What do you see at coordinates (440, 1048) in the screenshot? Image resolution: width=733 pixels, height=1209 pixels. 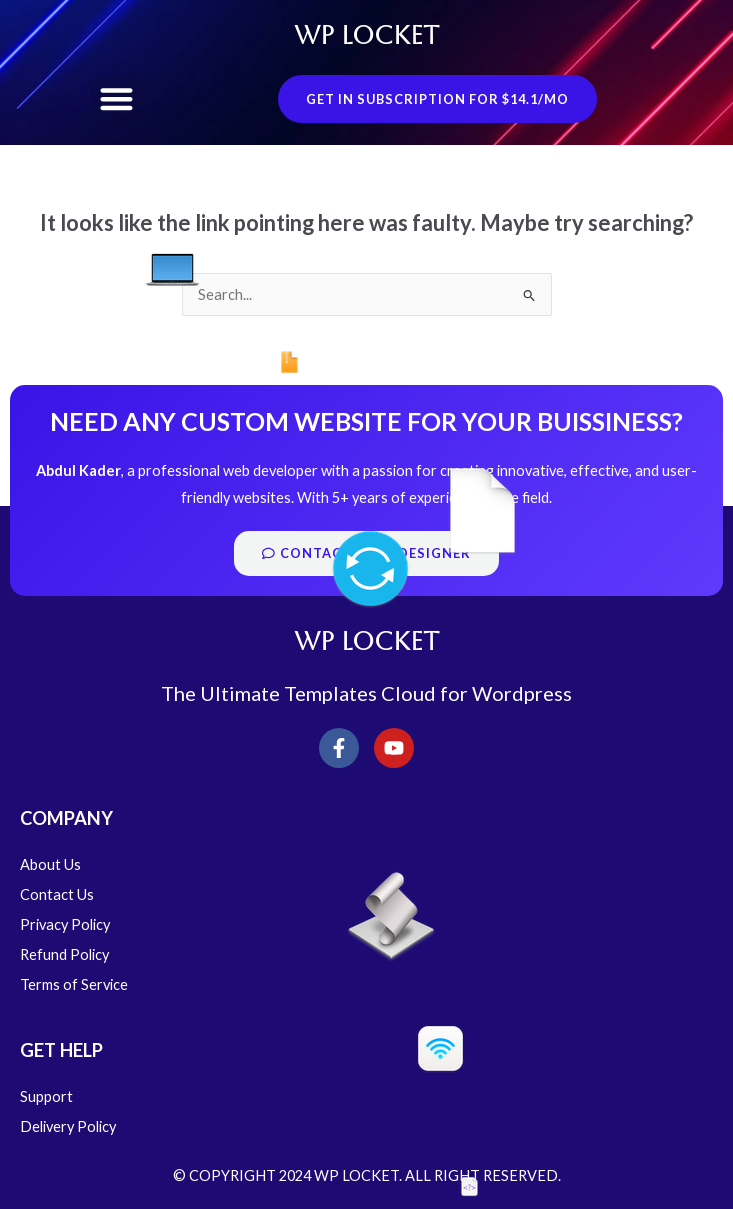 I see `access wireless network settings` at bounding box center [440, 1048].